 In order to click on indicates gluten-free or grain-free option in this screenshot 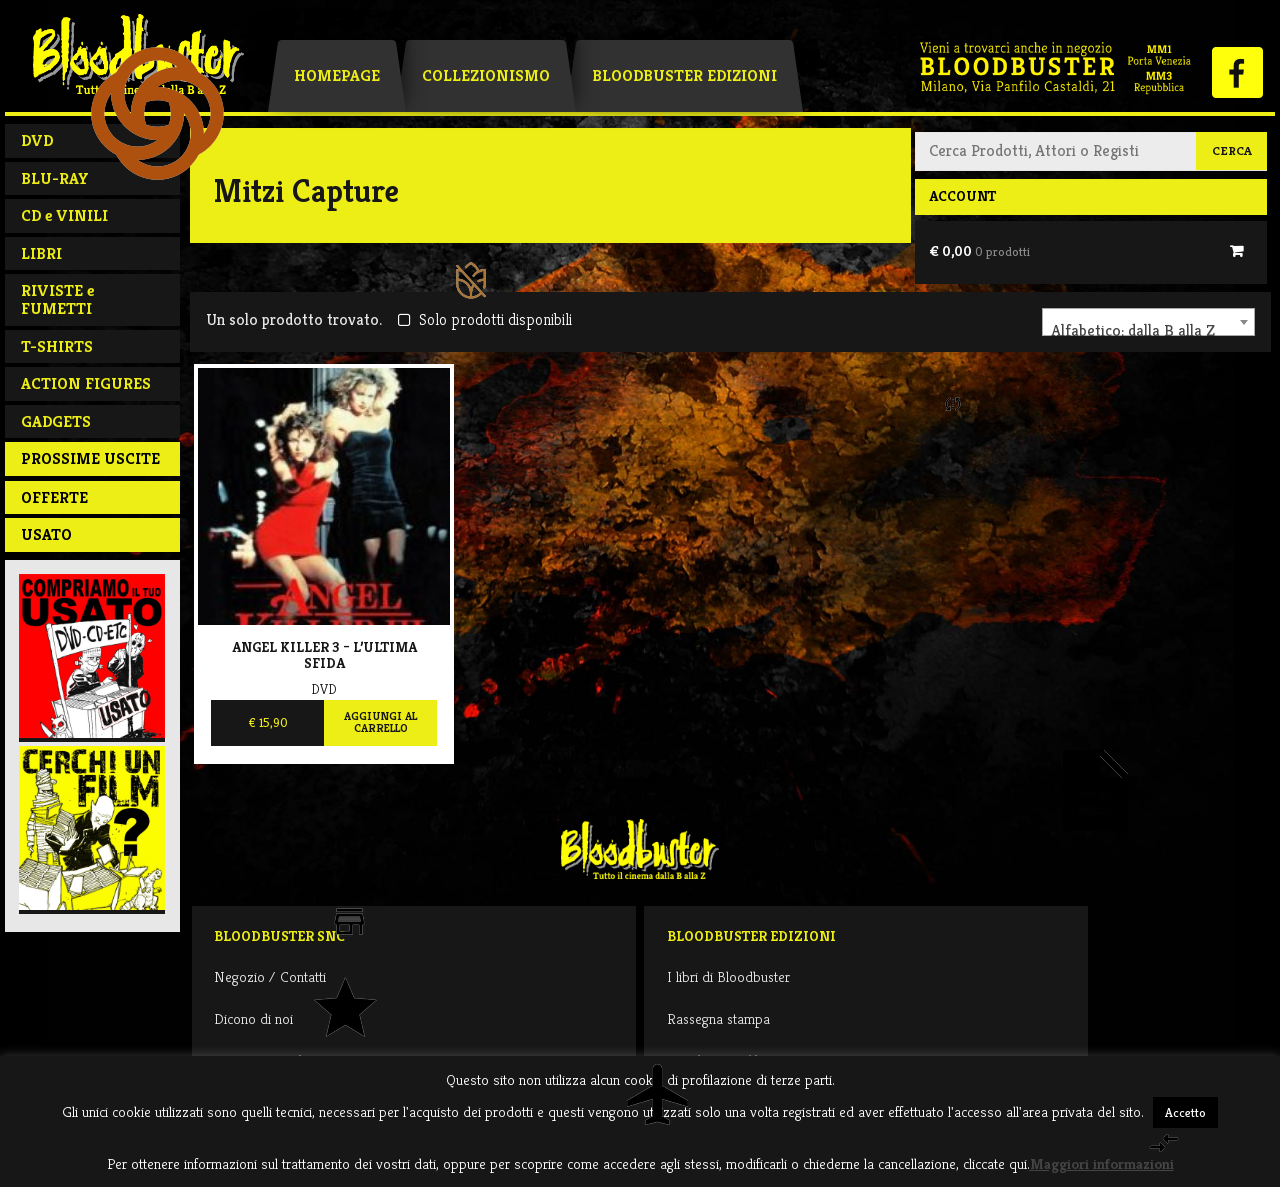, I will do `click(471, 281)`.